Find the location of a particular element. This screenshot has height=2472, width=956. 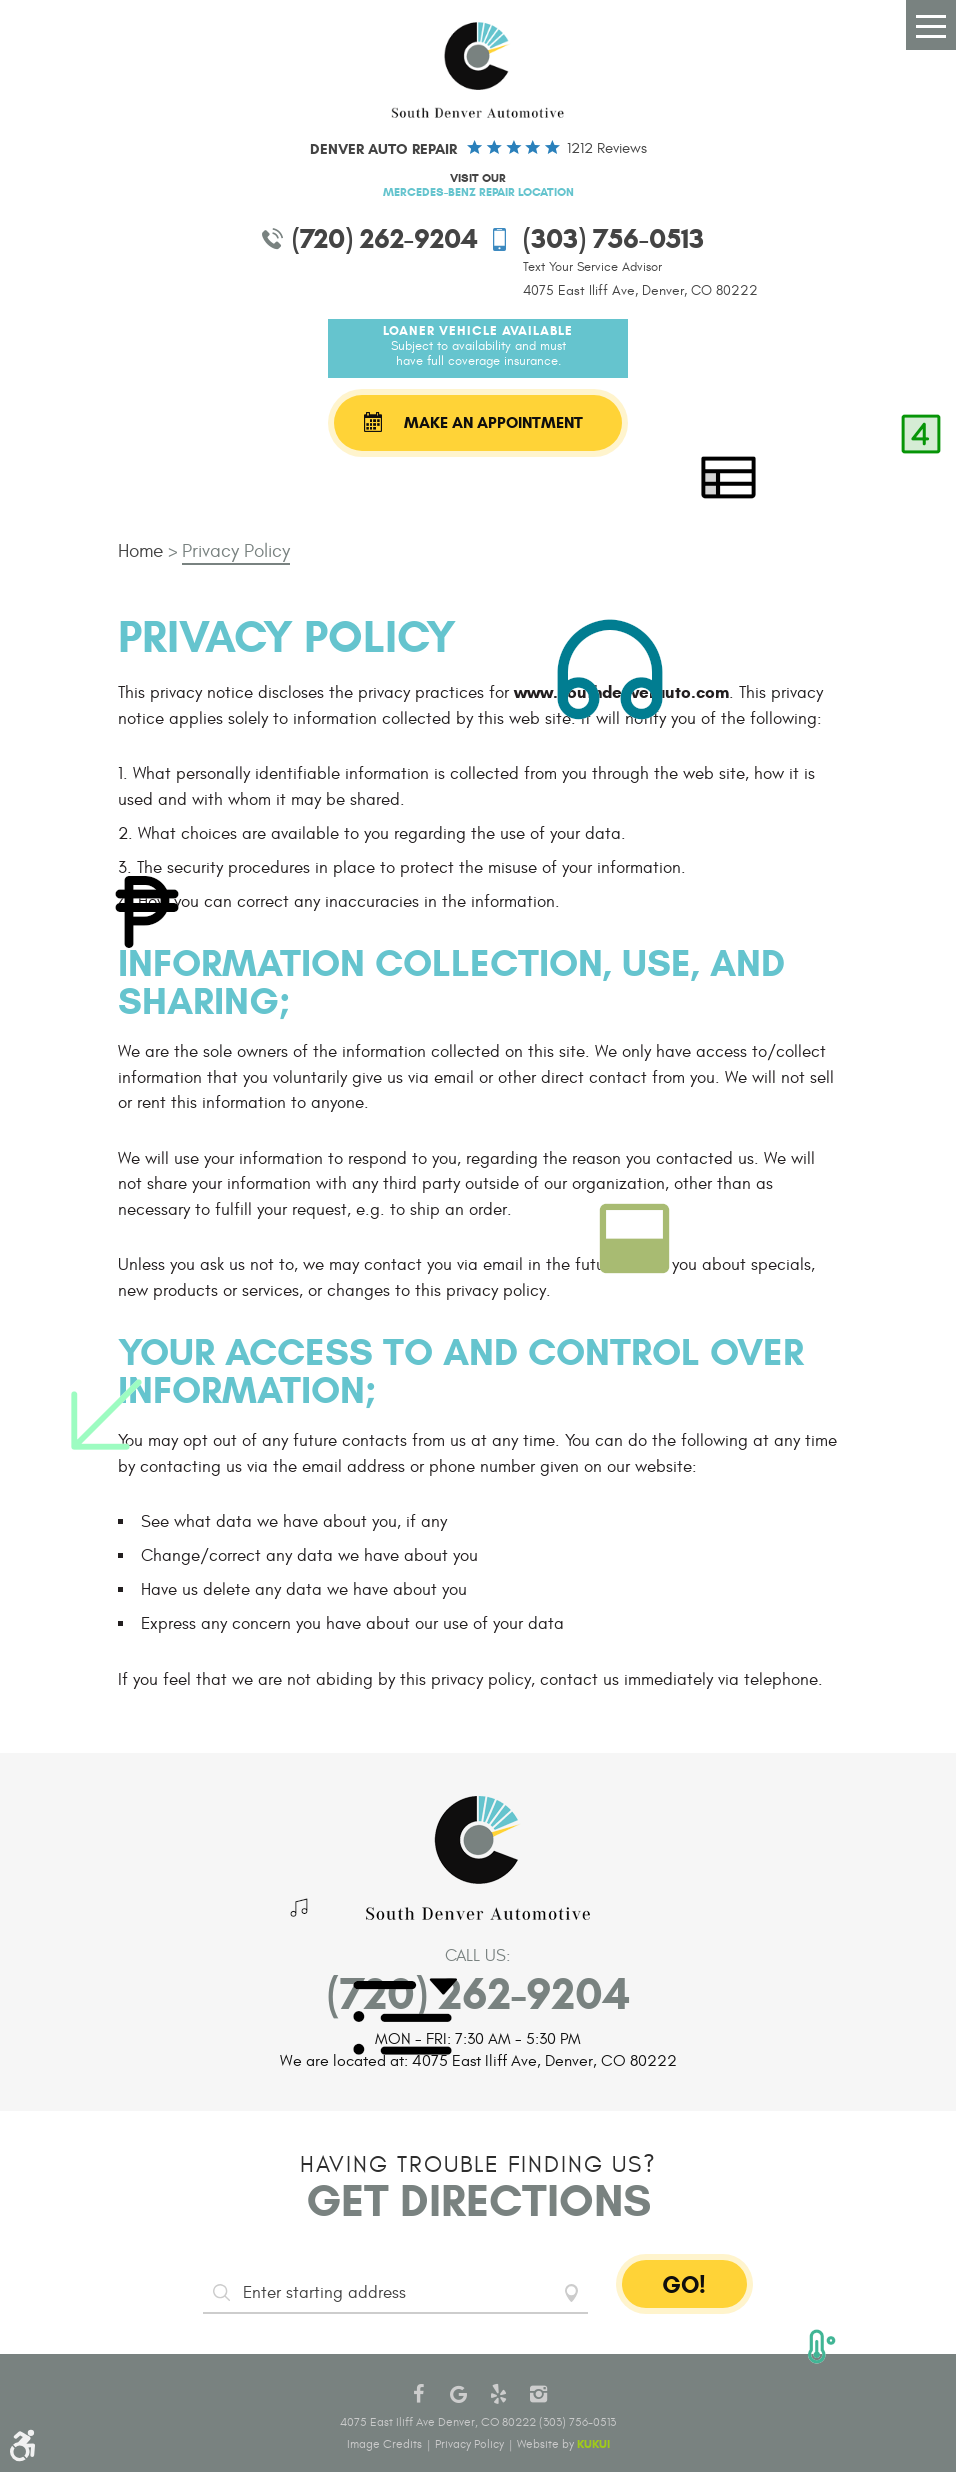

access audio or music settings is located at coordinates (610, 672).